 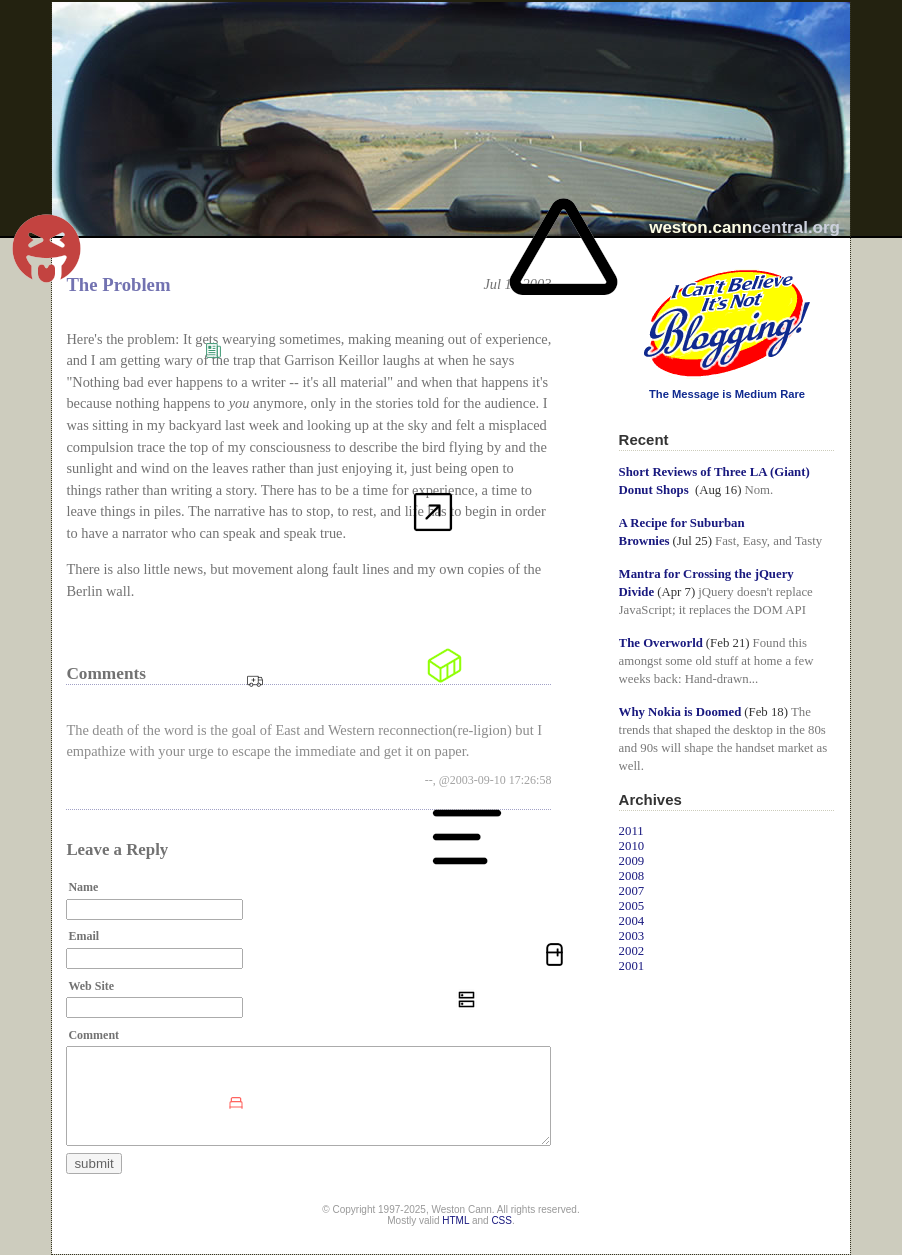 I want to click on react with a laughing face emoji, so click(x=46, y=248).